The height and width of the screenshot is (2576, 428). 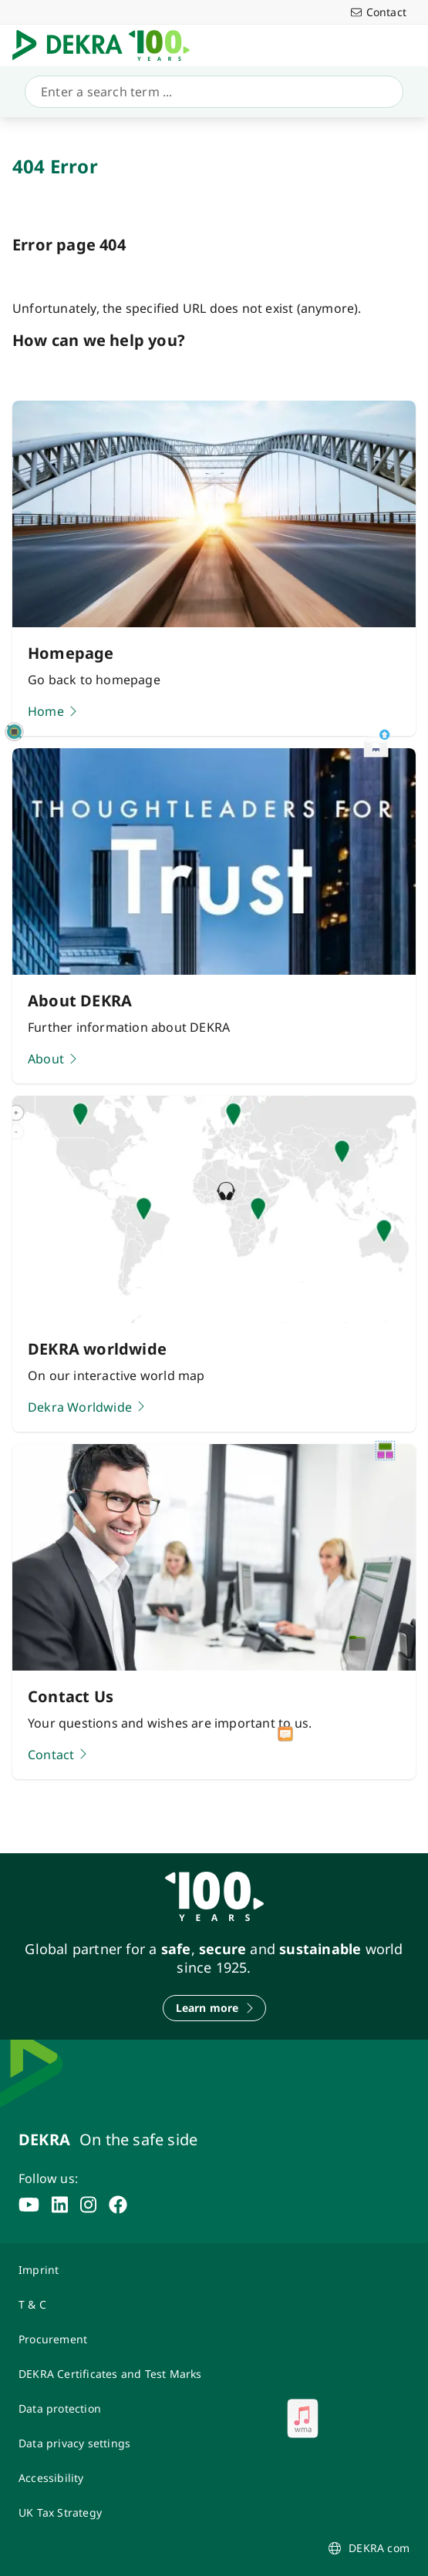 I want to click on audio output device connected, so click(x=226, y=1191).